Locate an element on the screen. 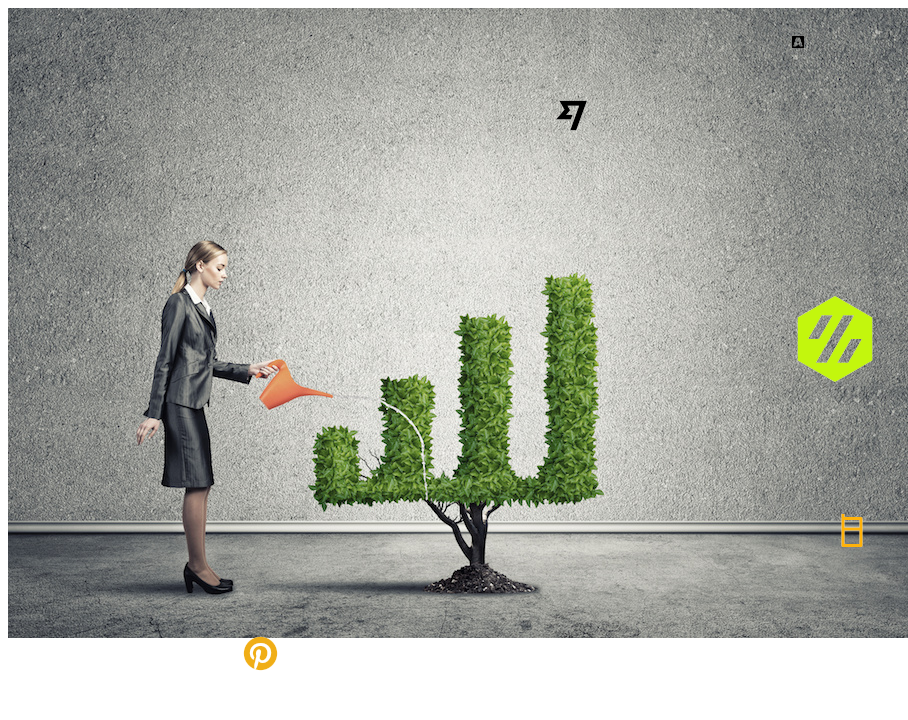 The image size is (908, 720). buysellads logo is located at coordinates (798, 42).